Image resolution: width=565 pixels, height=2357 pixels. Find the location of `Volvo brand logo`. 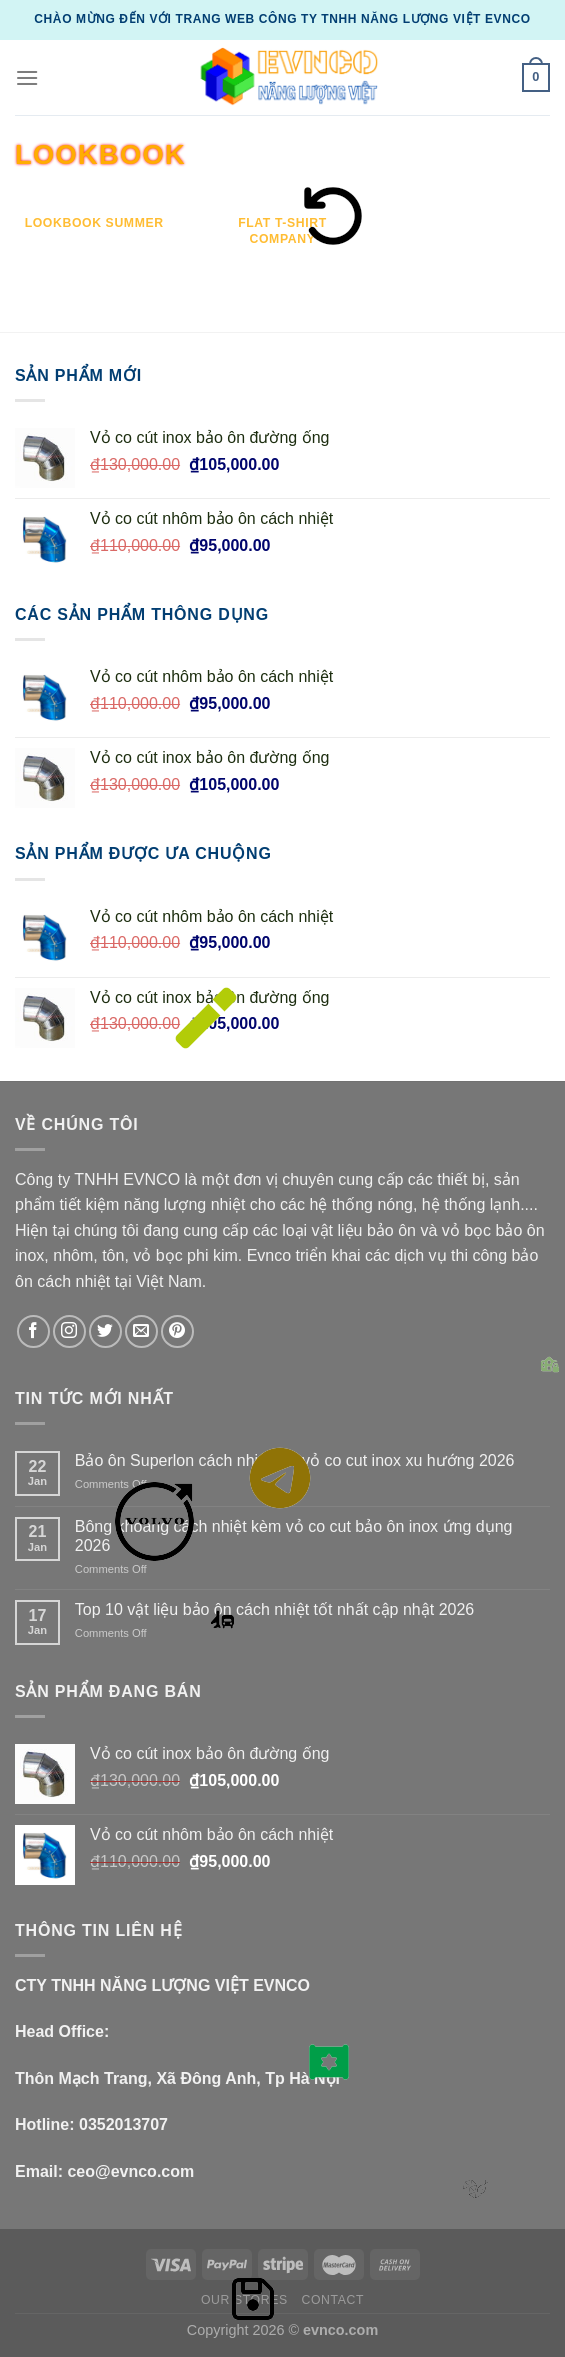

Volvo brand logo is located at coordinates (154, 1521).